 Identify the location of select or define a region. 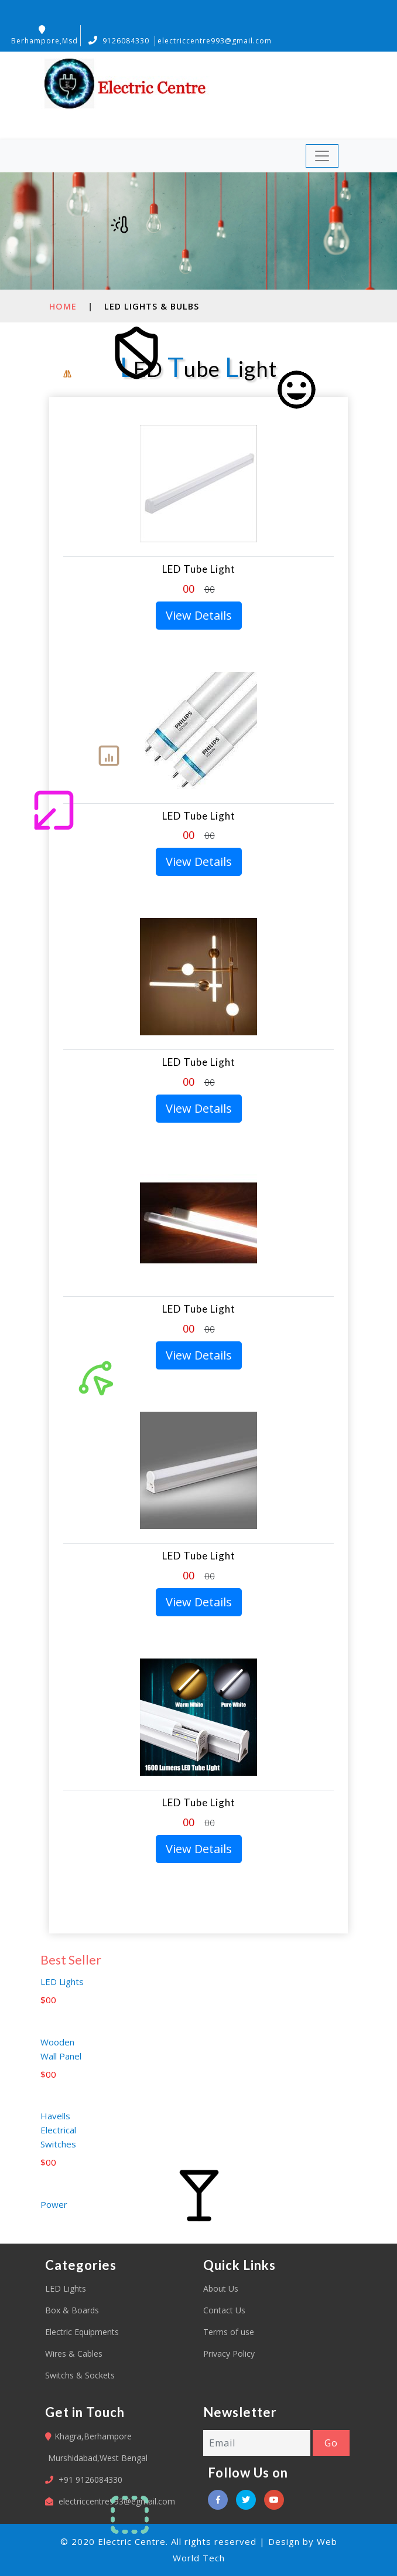
(129, 2514).